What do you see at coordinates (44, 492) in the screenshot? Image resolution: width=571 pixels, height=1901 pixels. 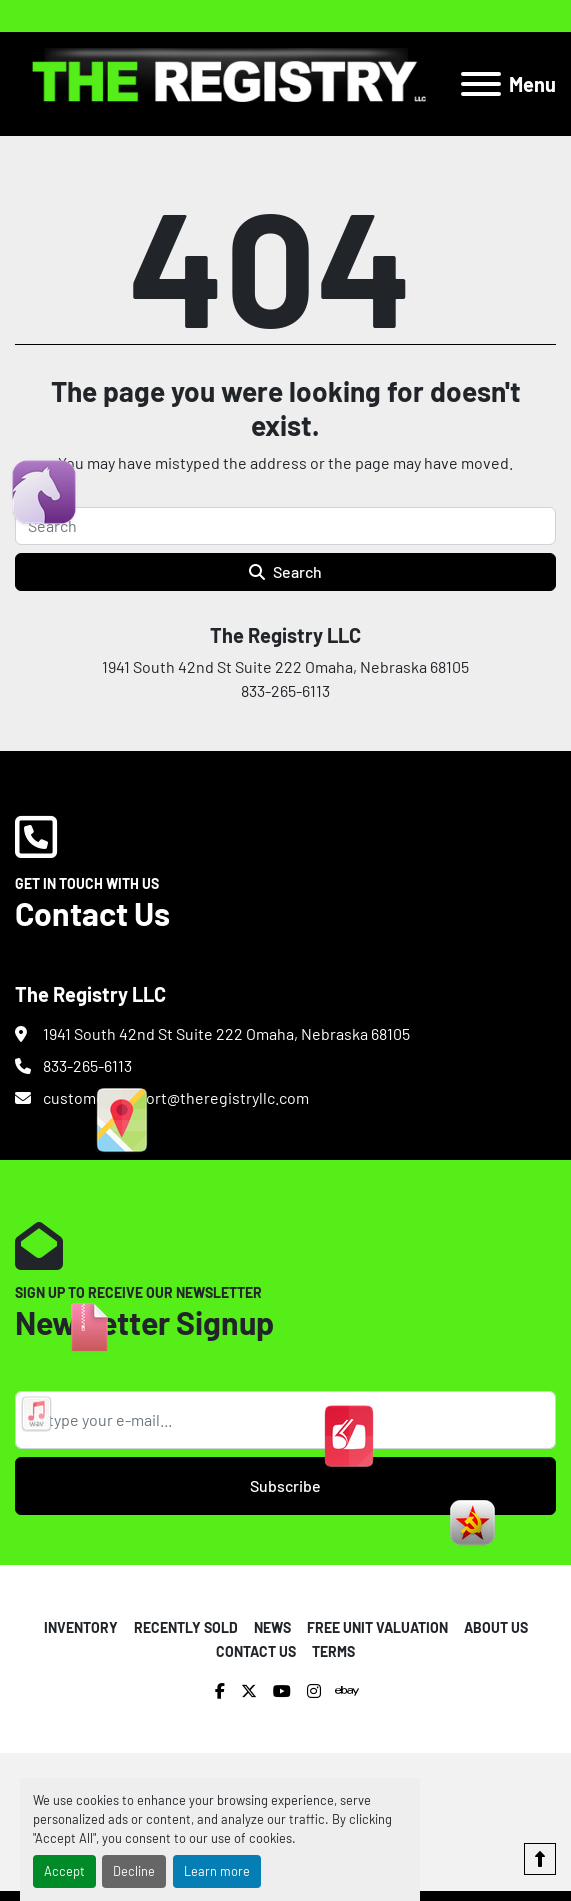 I see `open anjuta integrated development environment` at bounding box center [44, 492].